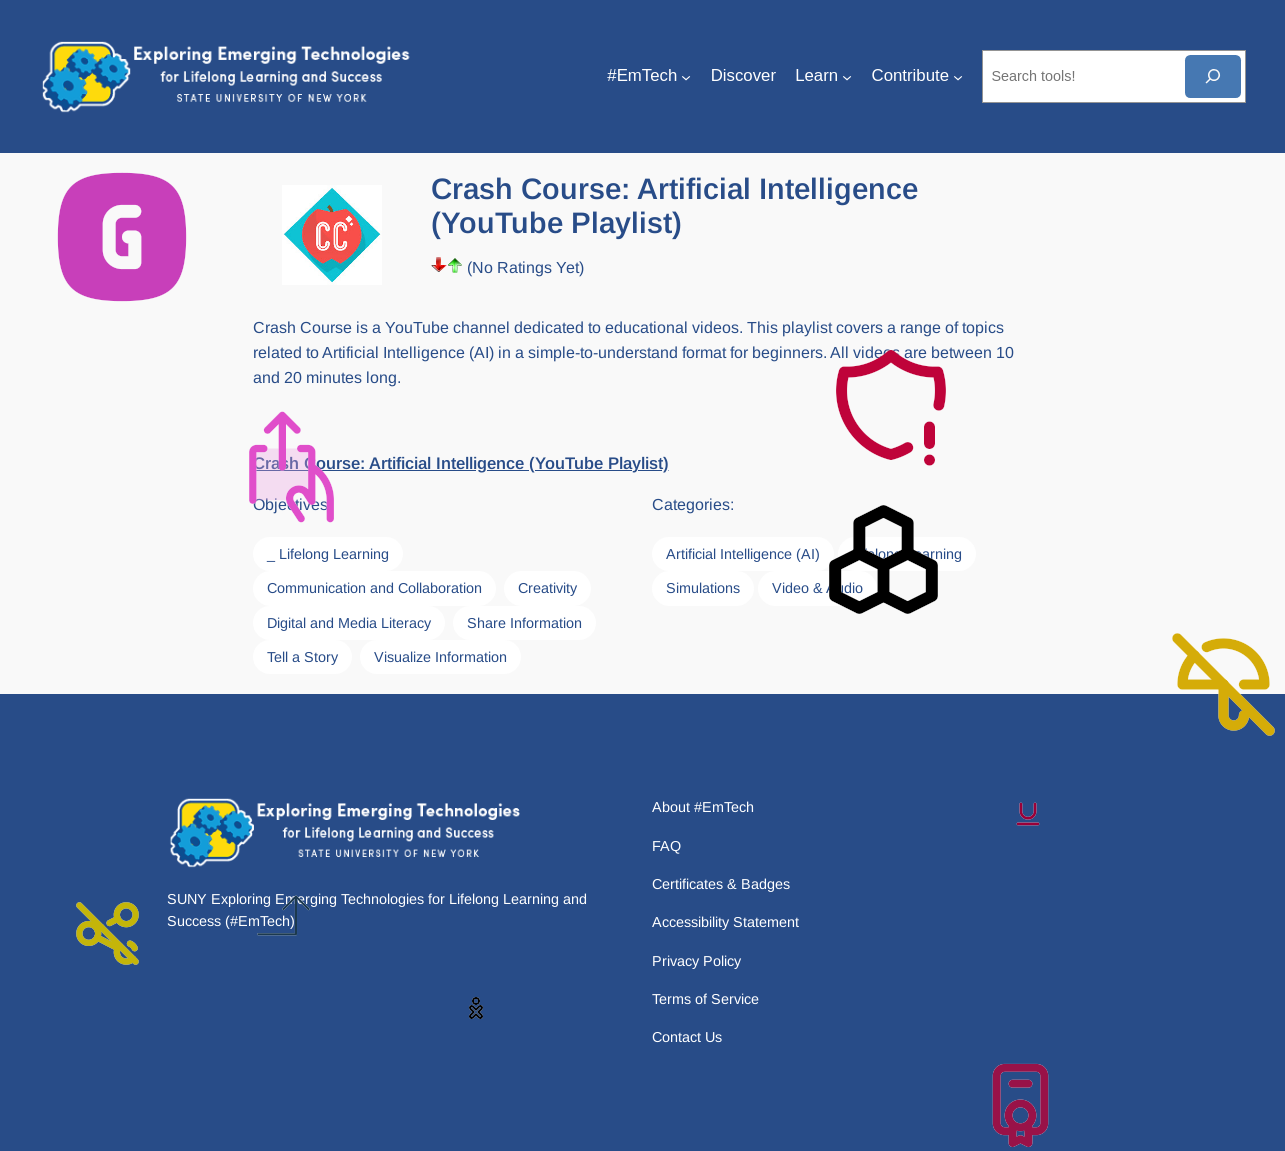 Image resolution: width=1285 pixels, height=1151 pixels. What do you see at coordinates (891, 405) in the screenshot?
I see `security warning or alert detected` at bounding box center [891, 405].